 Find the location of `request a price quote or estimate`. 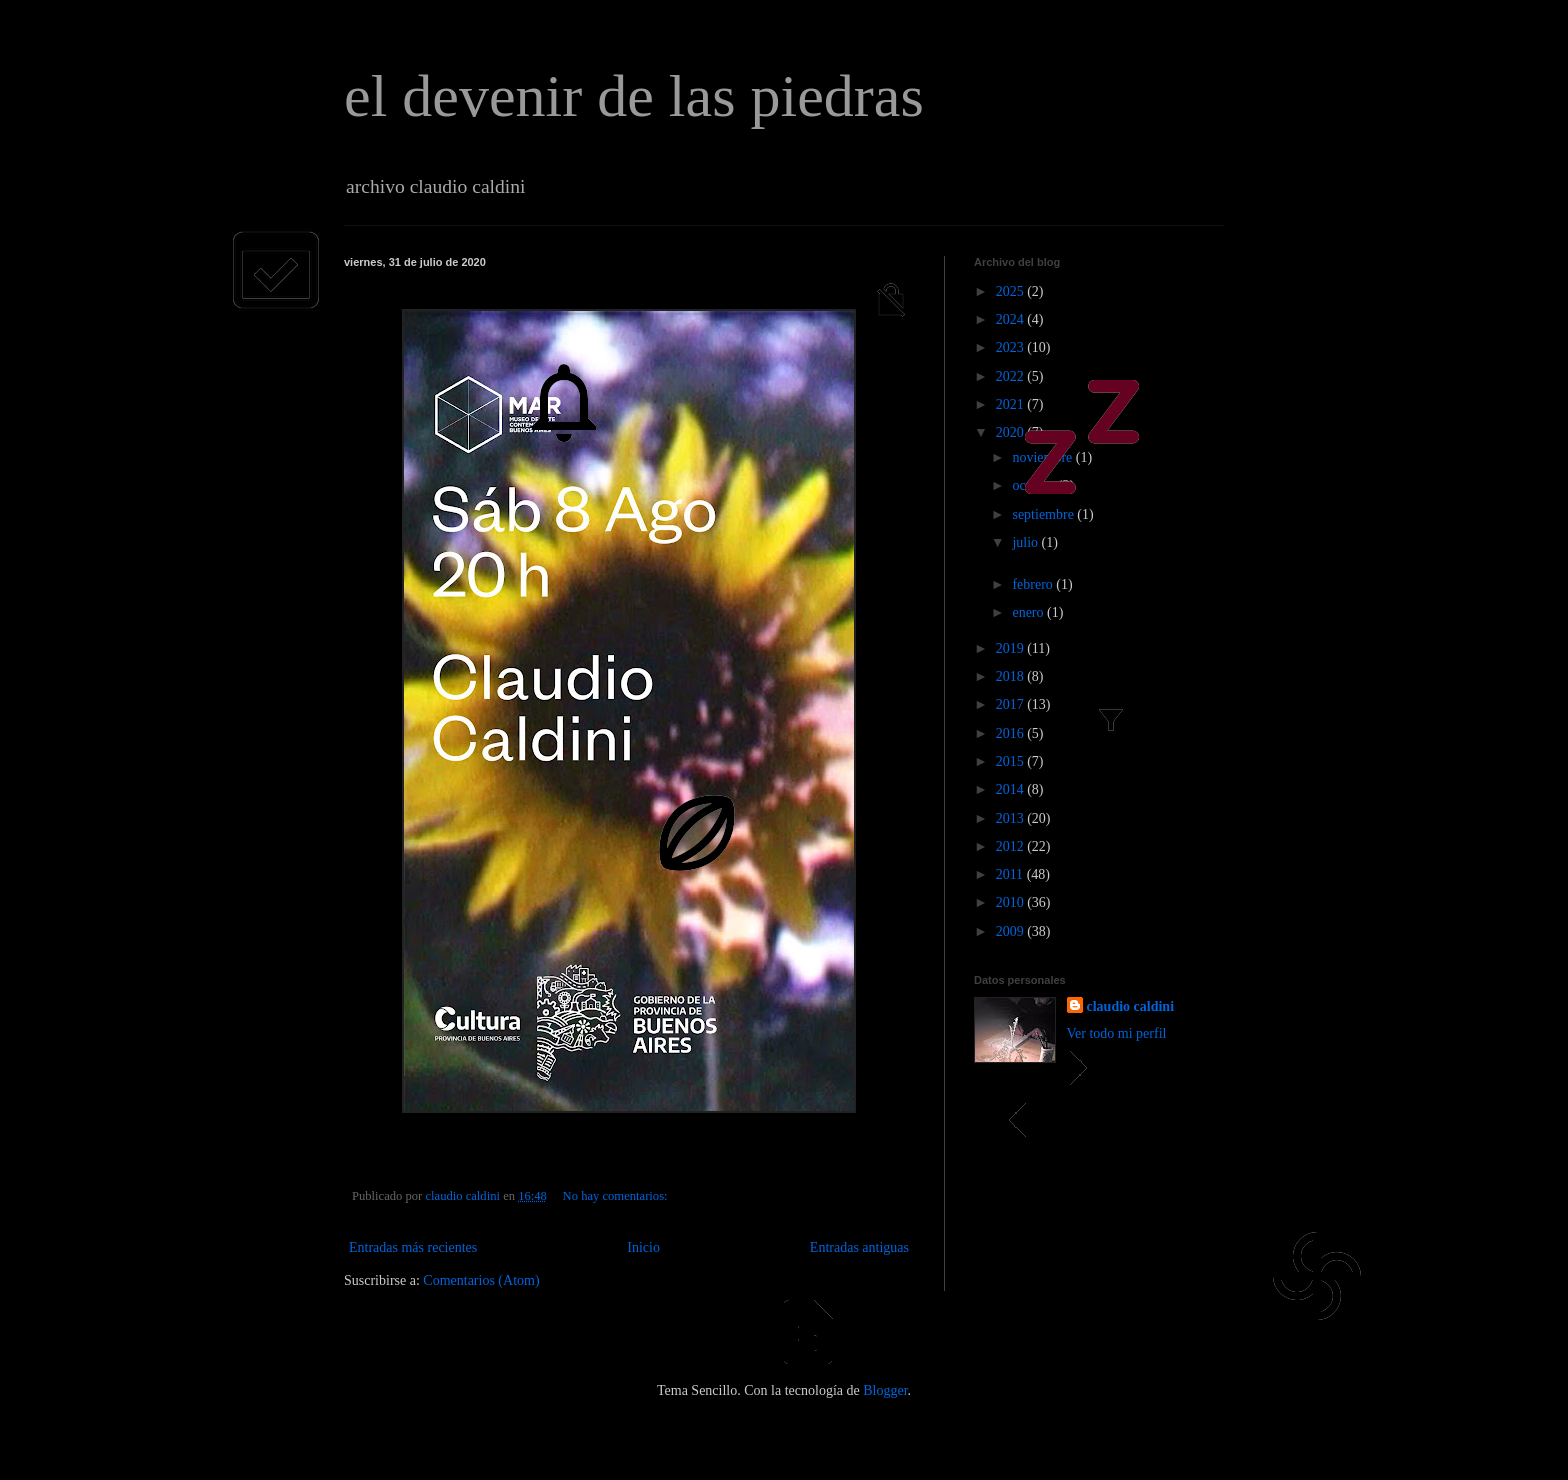

request a price quote or estimate is located at coordinates (808, 1332).